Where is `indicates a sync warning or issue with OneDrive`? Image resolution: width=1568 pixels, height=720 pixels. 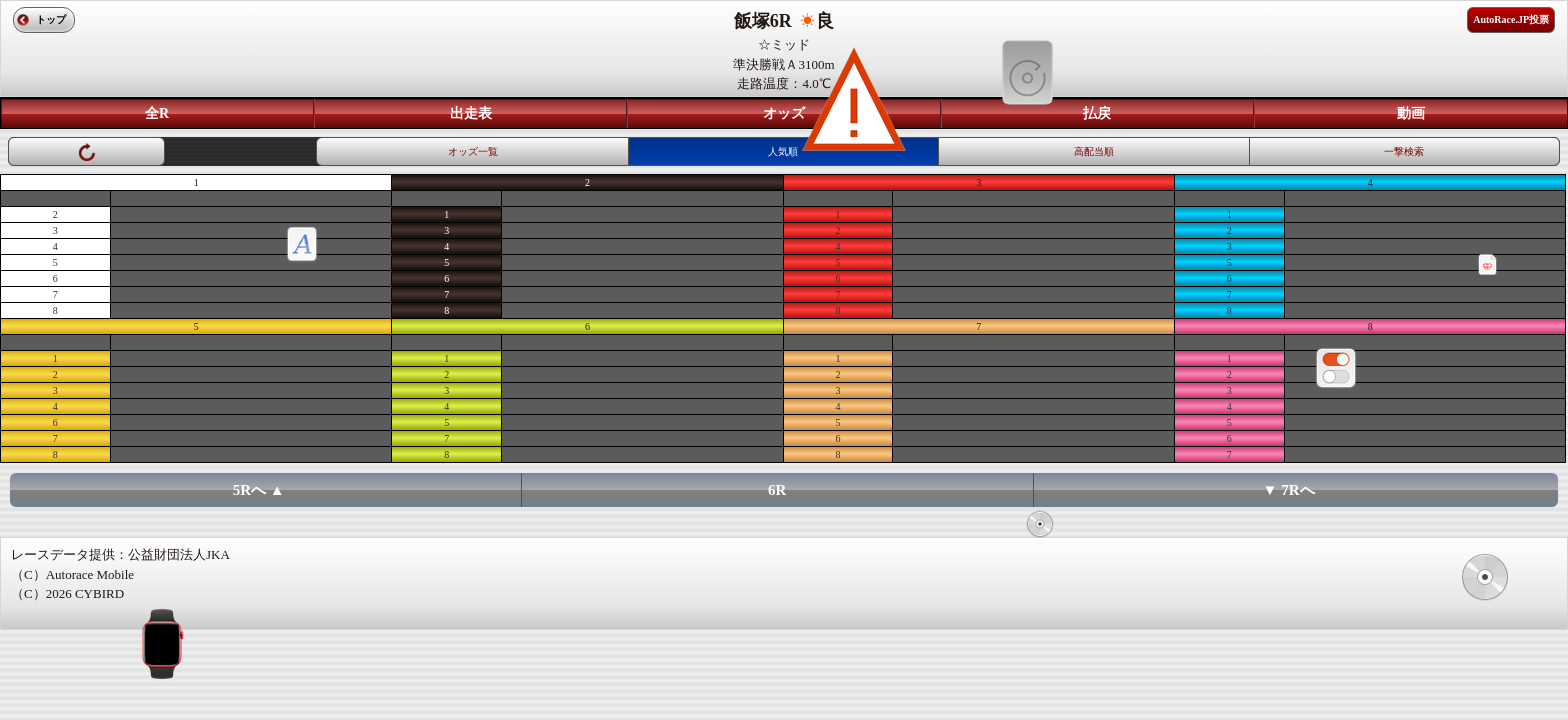
indicates a sync warning or issue with OneDrive is located at coordinates (854, 99).